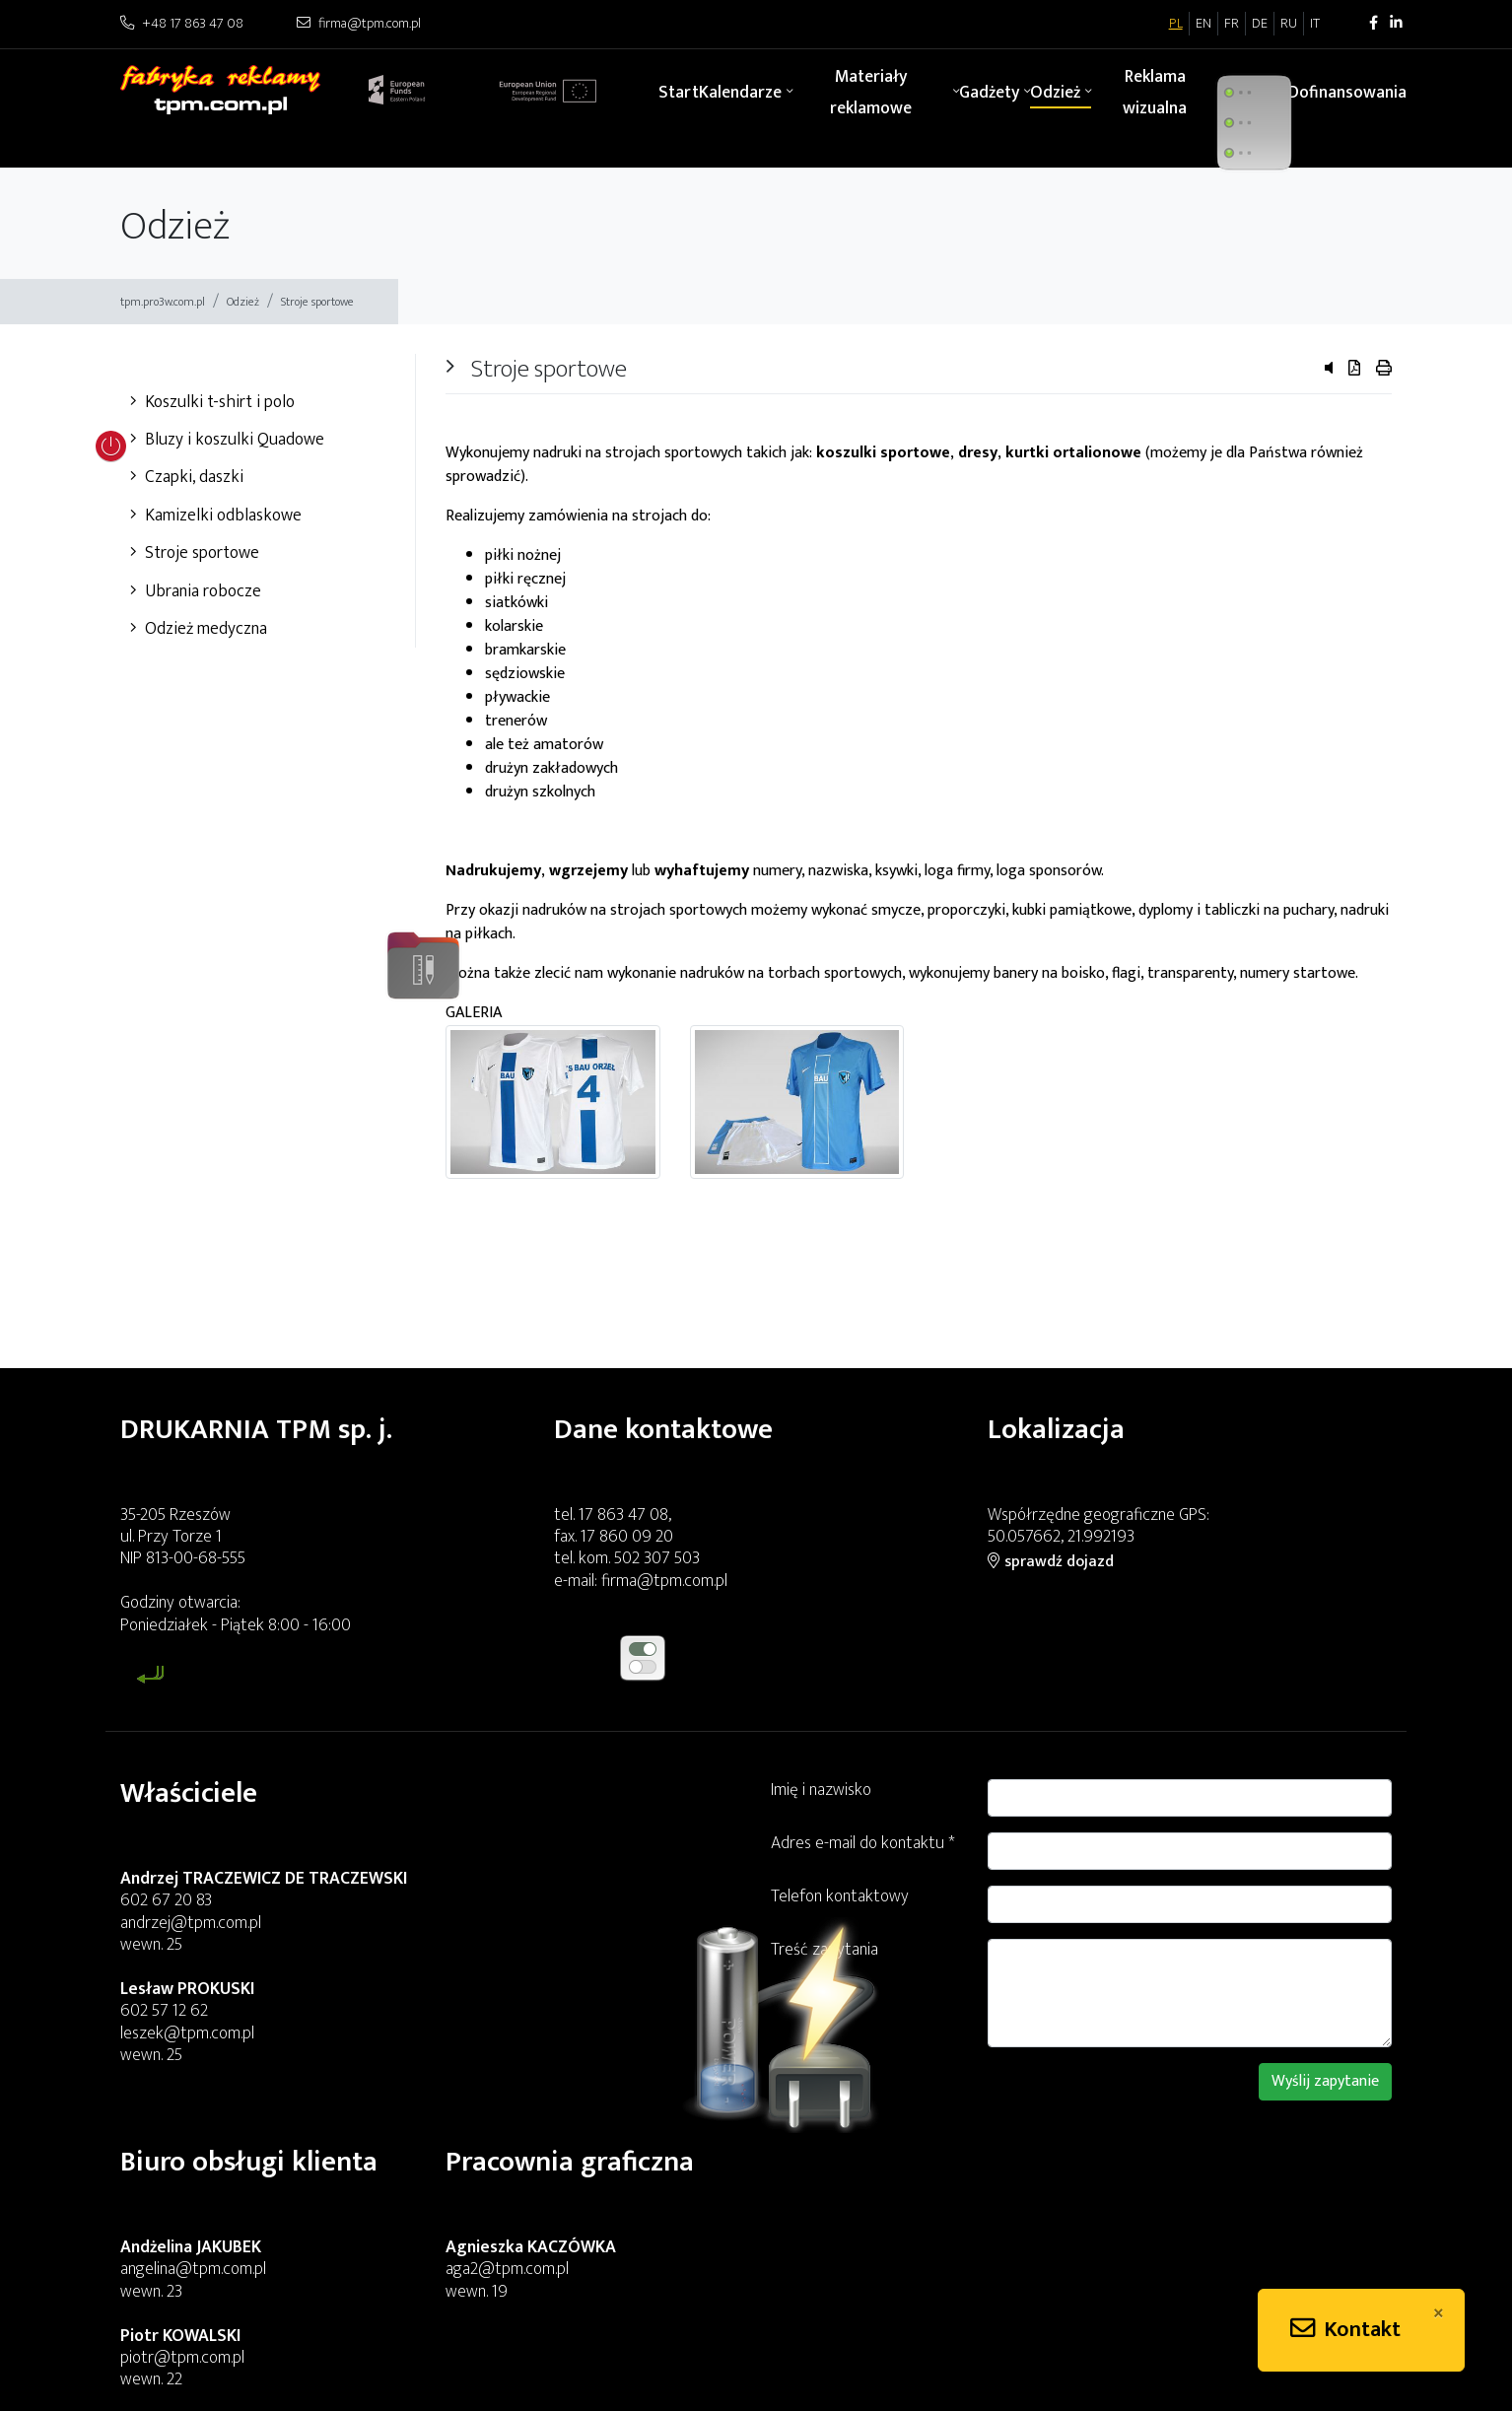 The width and height of the screenshot is (1512, 2411). I want to click on battery low but currently charging, so click(772, 2025).